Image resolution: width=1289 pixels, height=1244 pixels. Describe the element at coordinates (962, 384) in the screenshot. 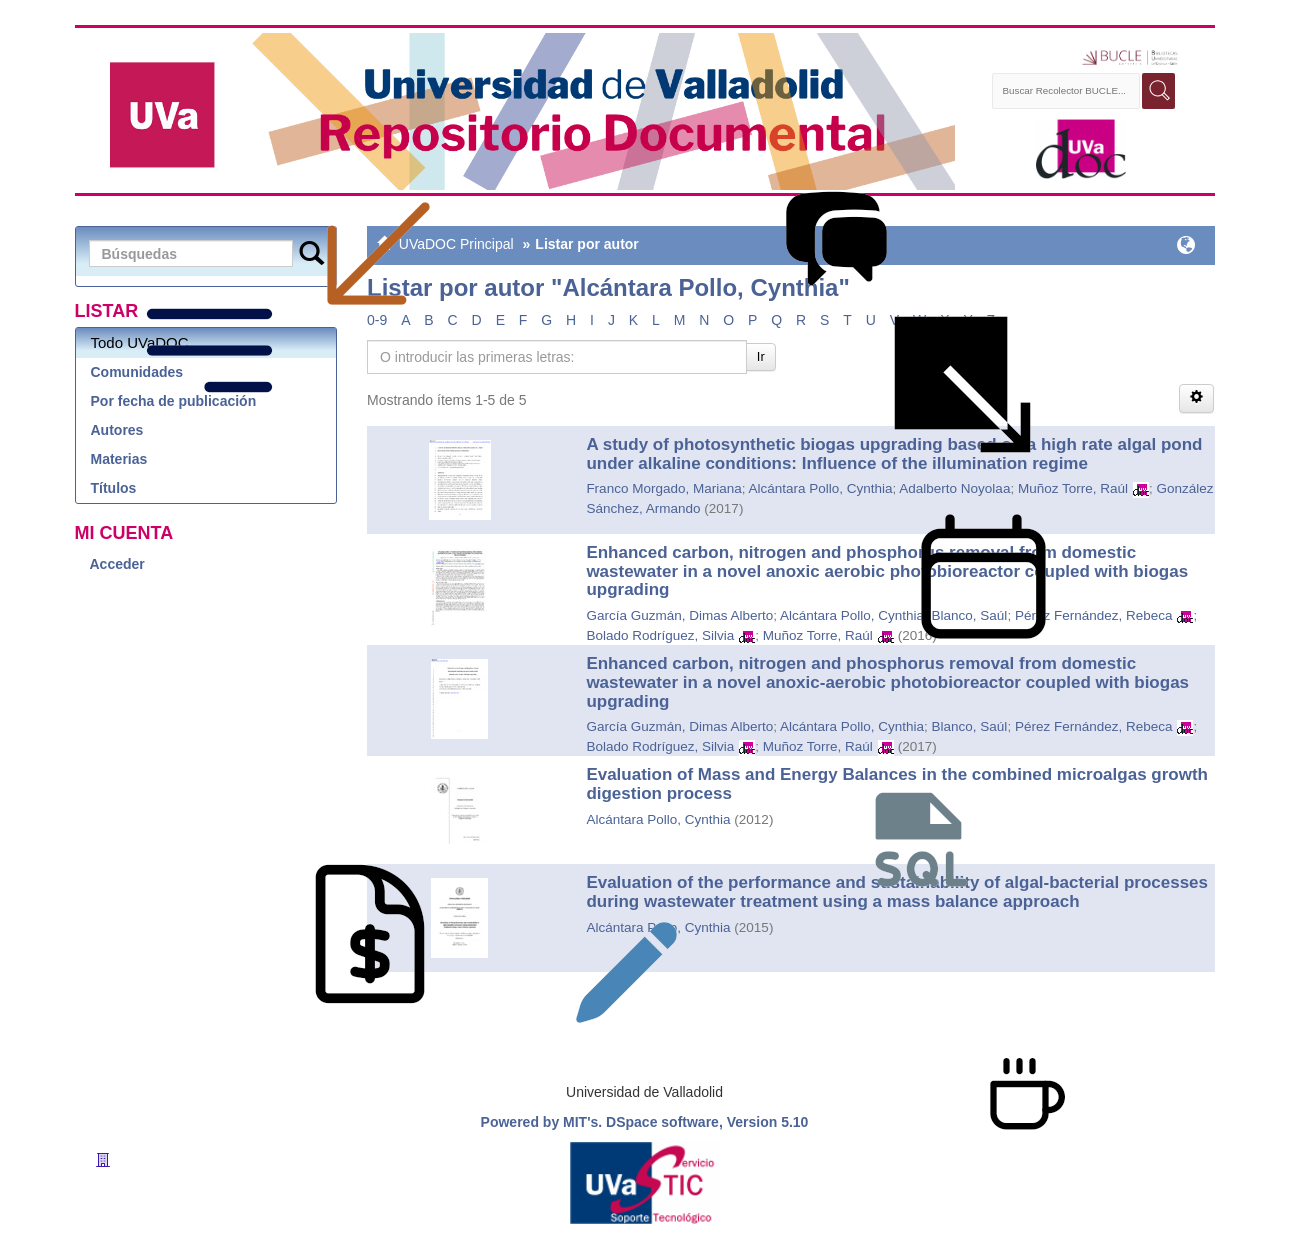

I see `expand content to full screen` at that location.